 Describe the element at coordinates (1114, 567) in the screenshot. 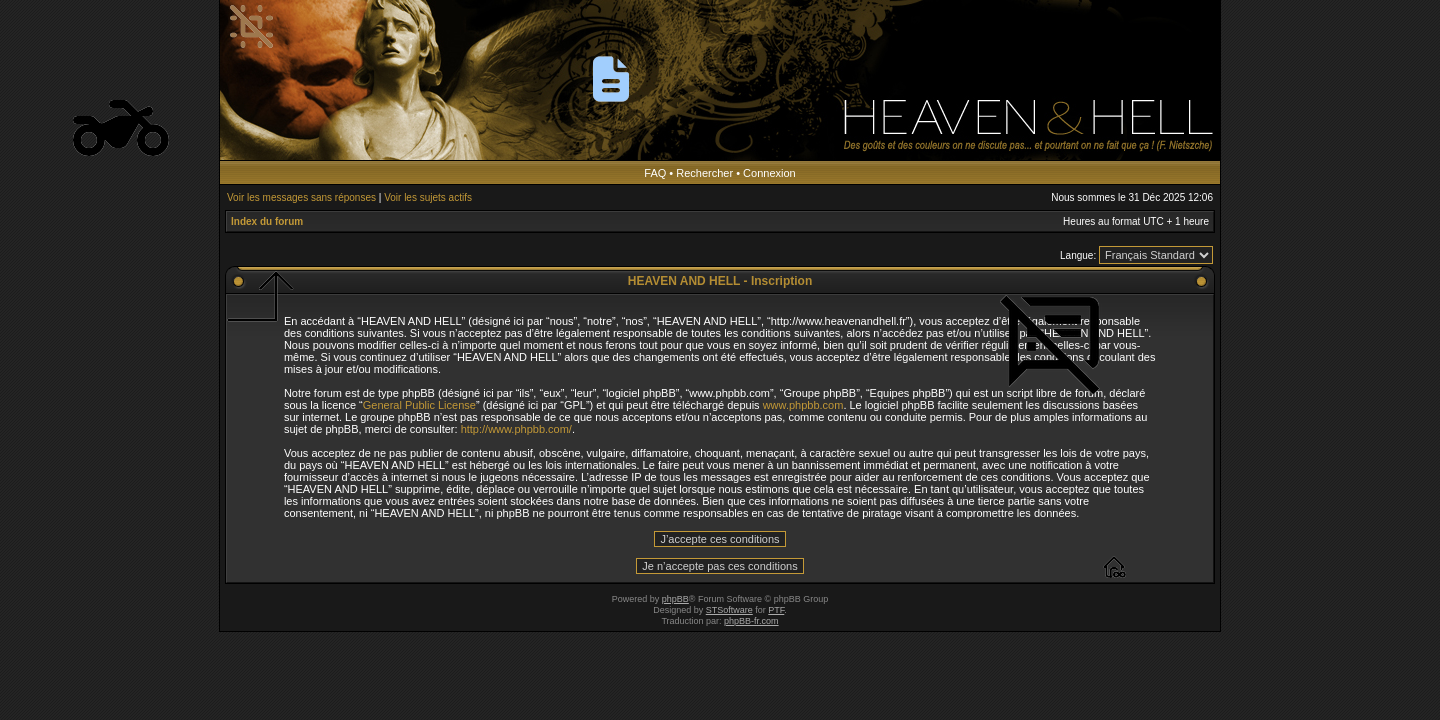

I see `access smart home automation settings` at that location.